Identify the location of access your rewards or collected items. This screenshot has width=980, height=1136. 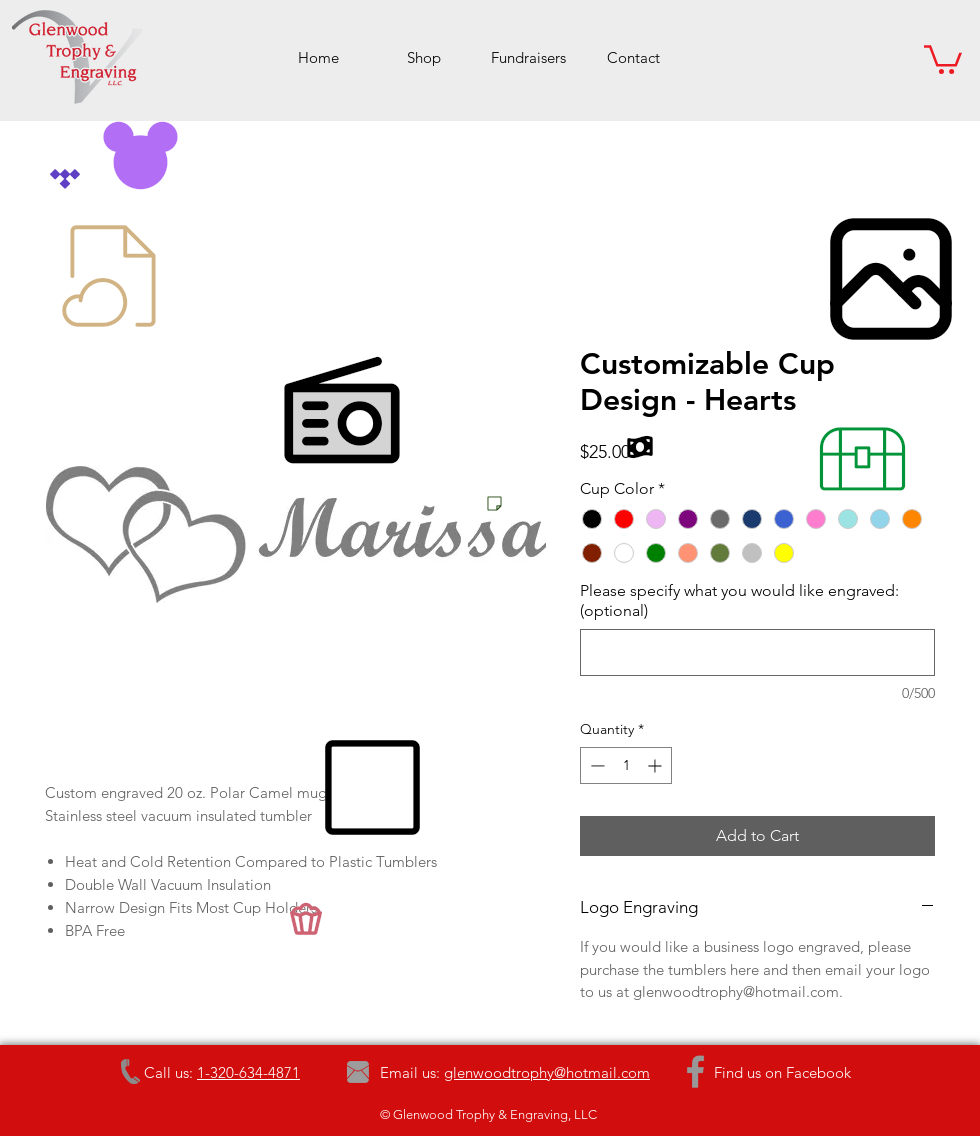
(862, 460).